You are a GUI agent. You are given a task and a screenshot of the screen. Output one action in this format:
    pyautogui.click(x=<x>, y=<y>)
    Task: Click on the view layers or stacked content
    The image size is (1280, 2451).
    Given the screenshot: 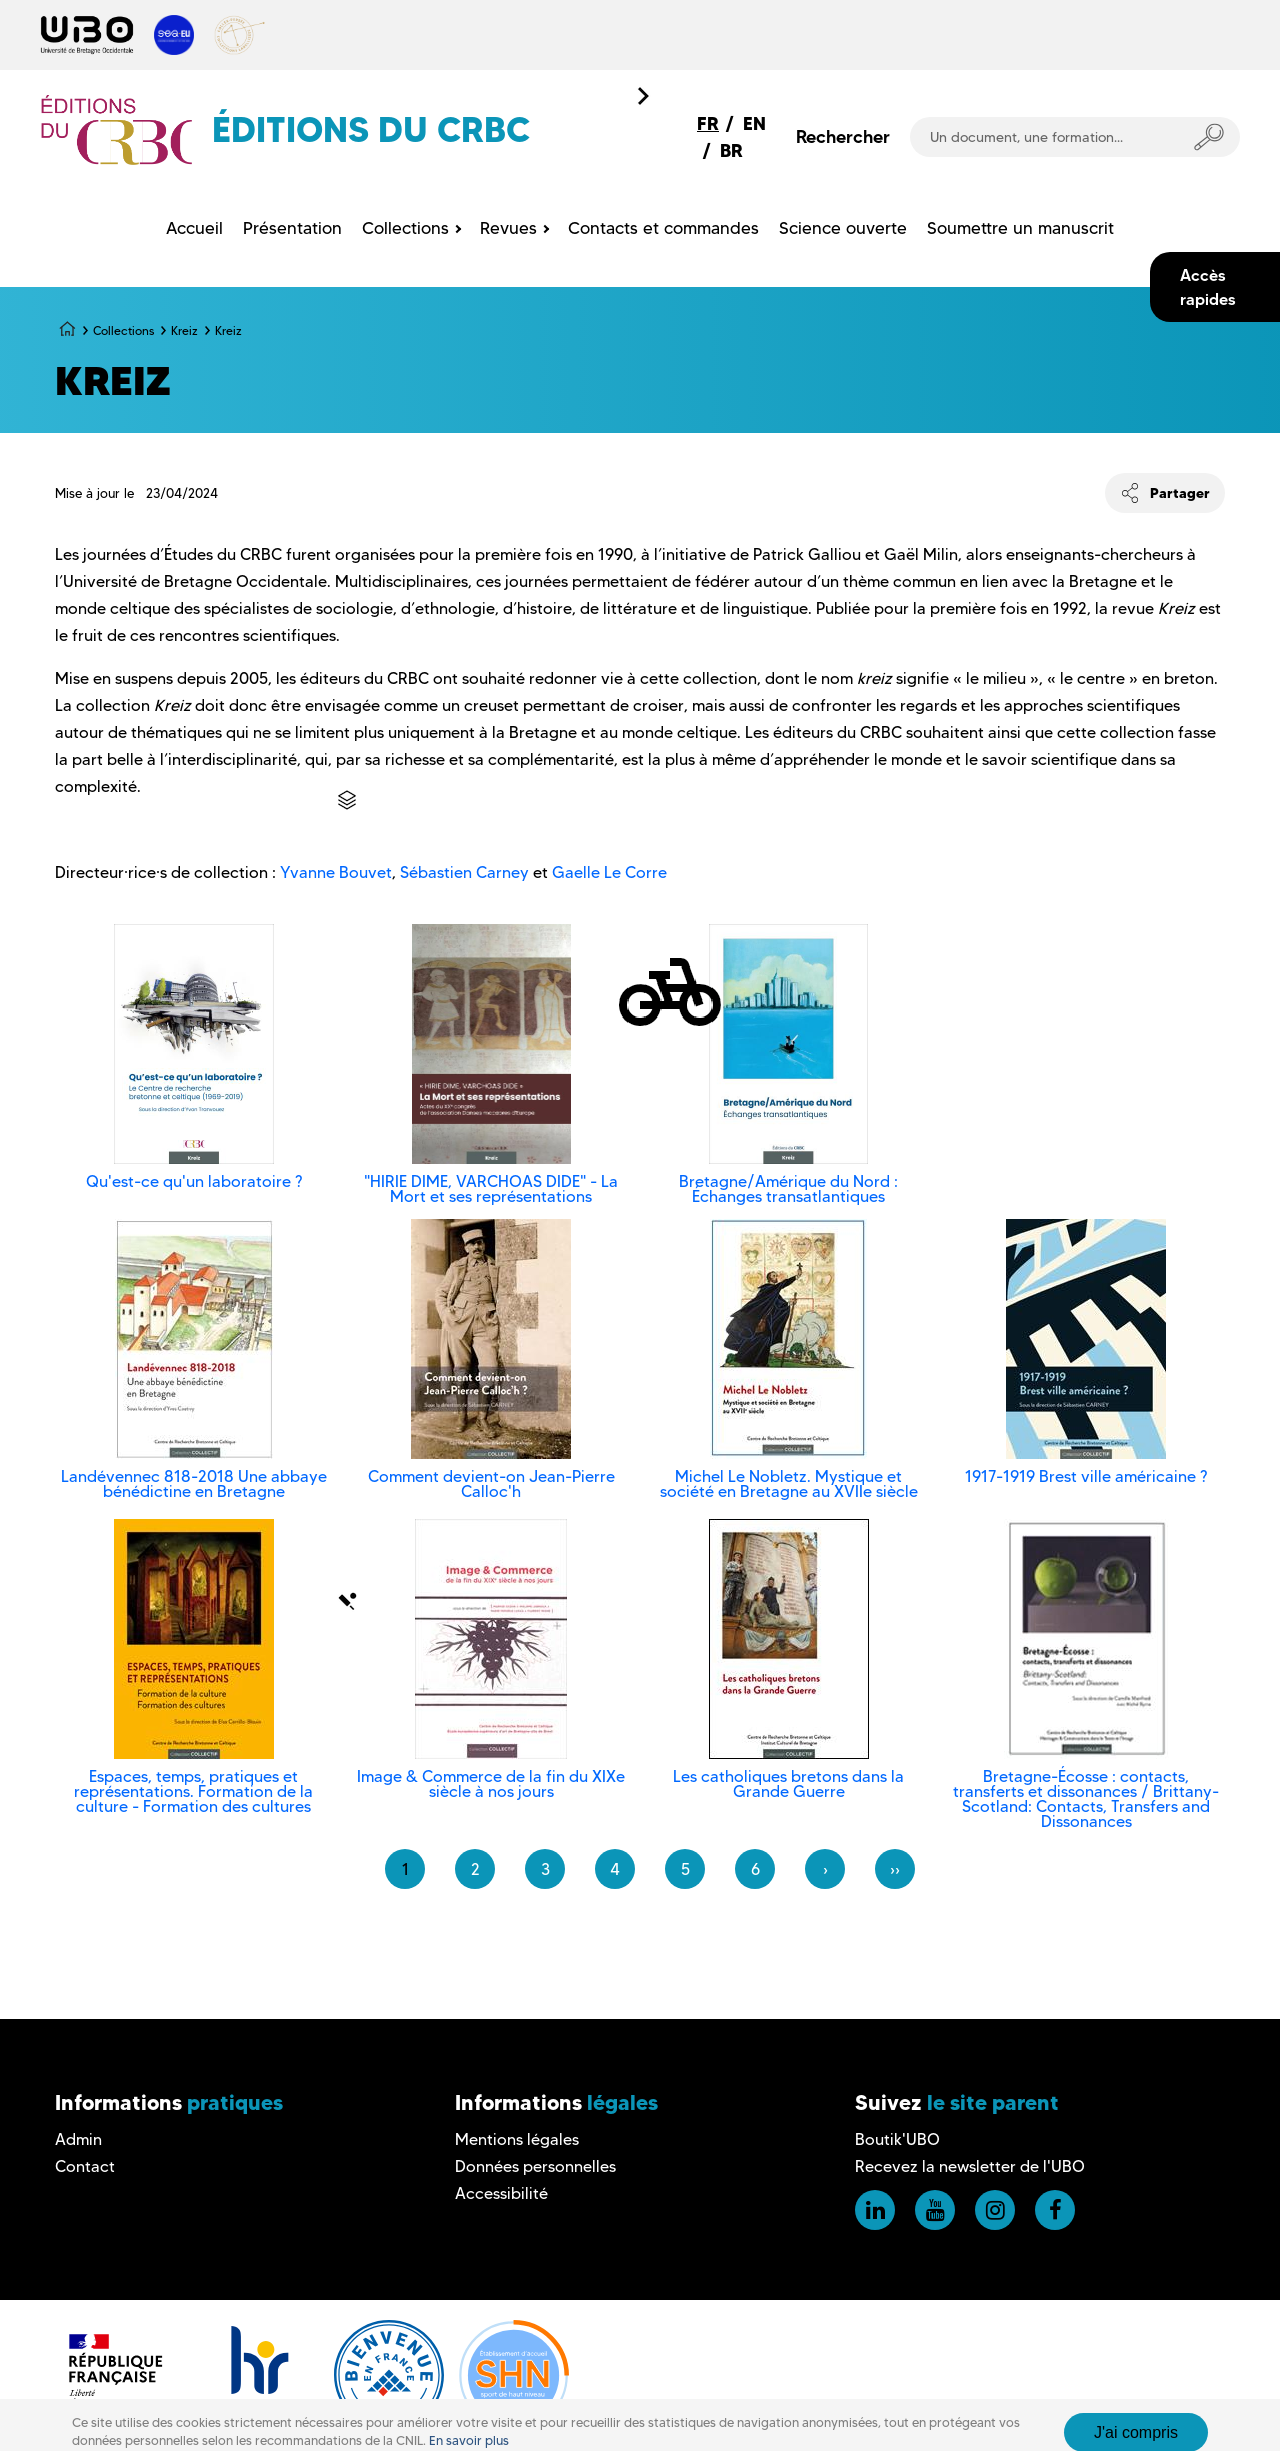 What is the action you would take?
    pyautogui.click(x=347, y=800)
    